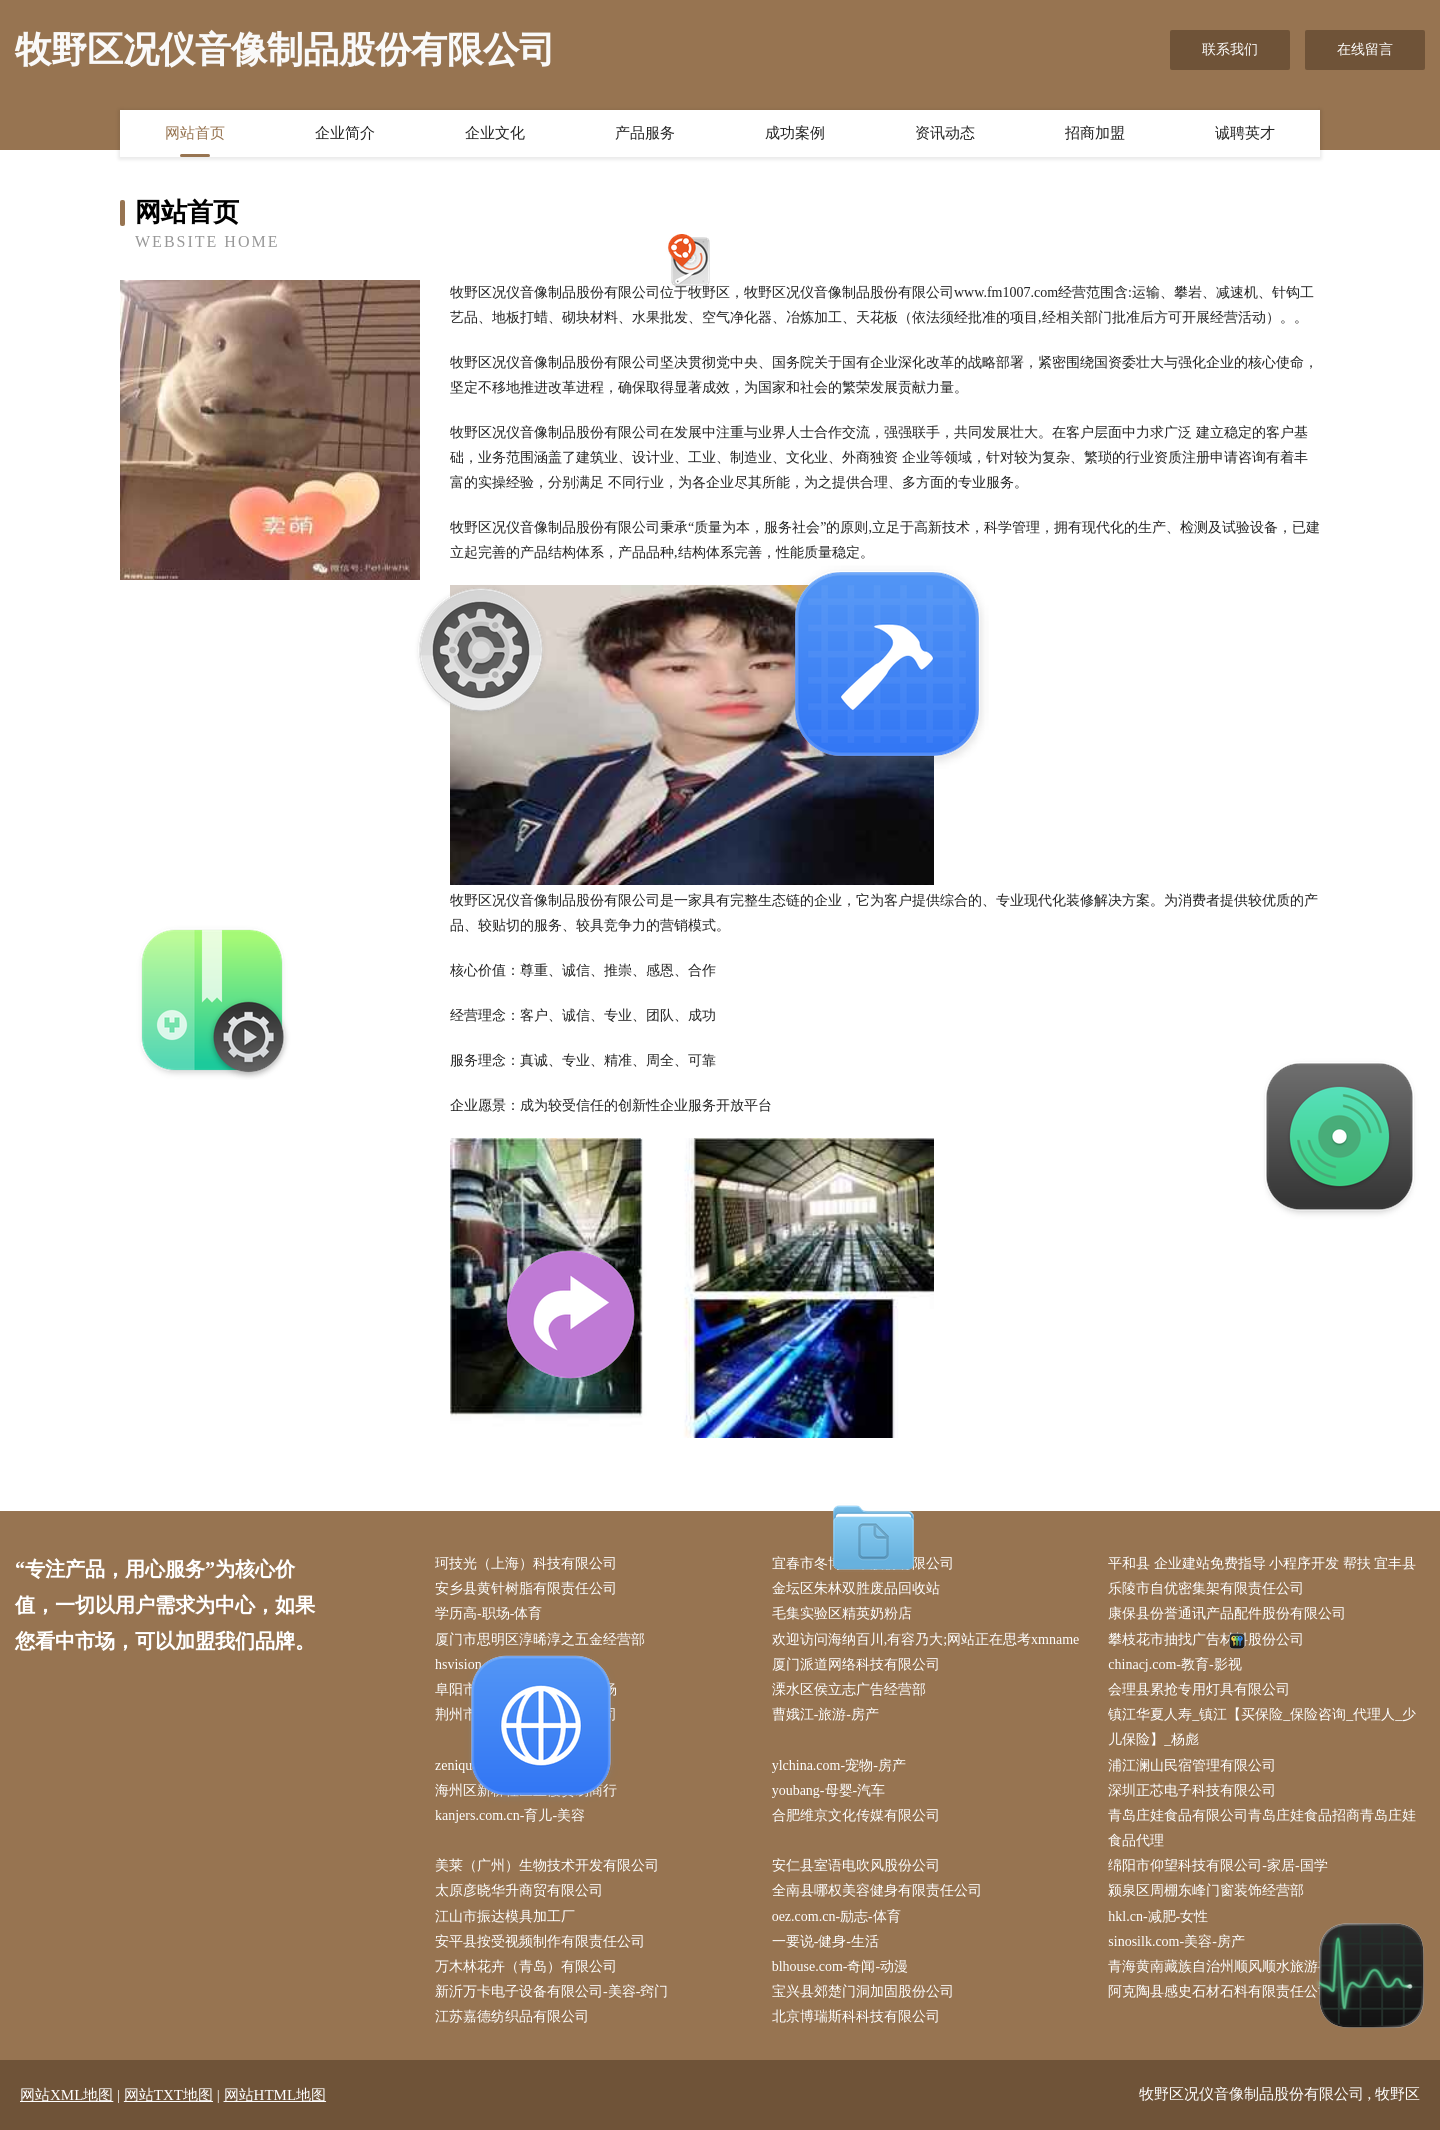 The height and width of the screenshot is (2130, 1440). I want to click on open YaST AutoYaST system configuration tool, so click(212, 1000).